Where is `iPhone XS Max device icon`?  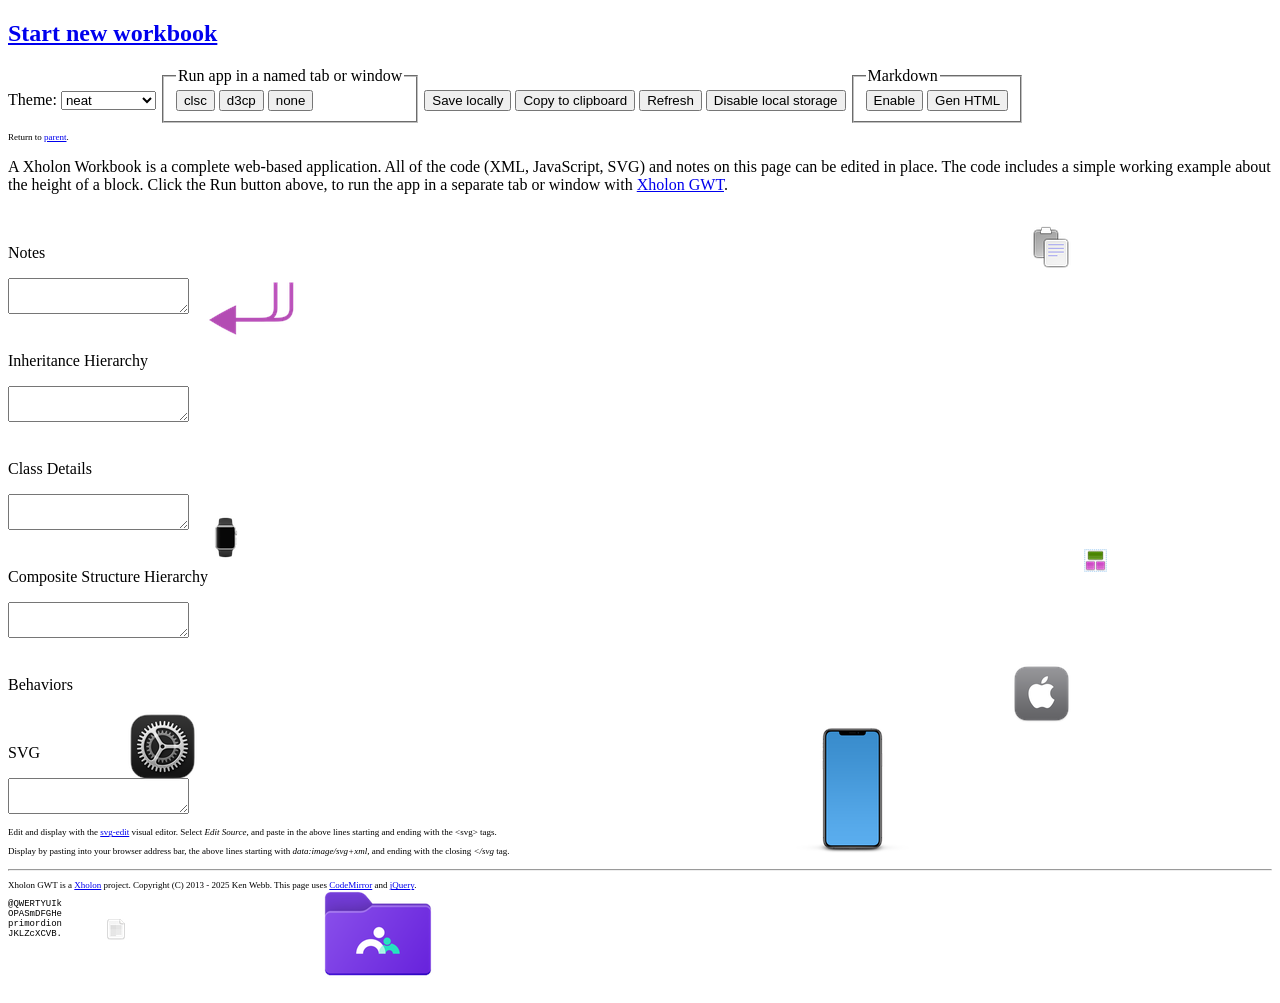 iPhone XS Max device icon is located at coordinates (852, 790).